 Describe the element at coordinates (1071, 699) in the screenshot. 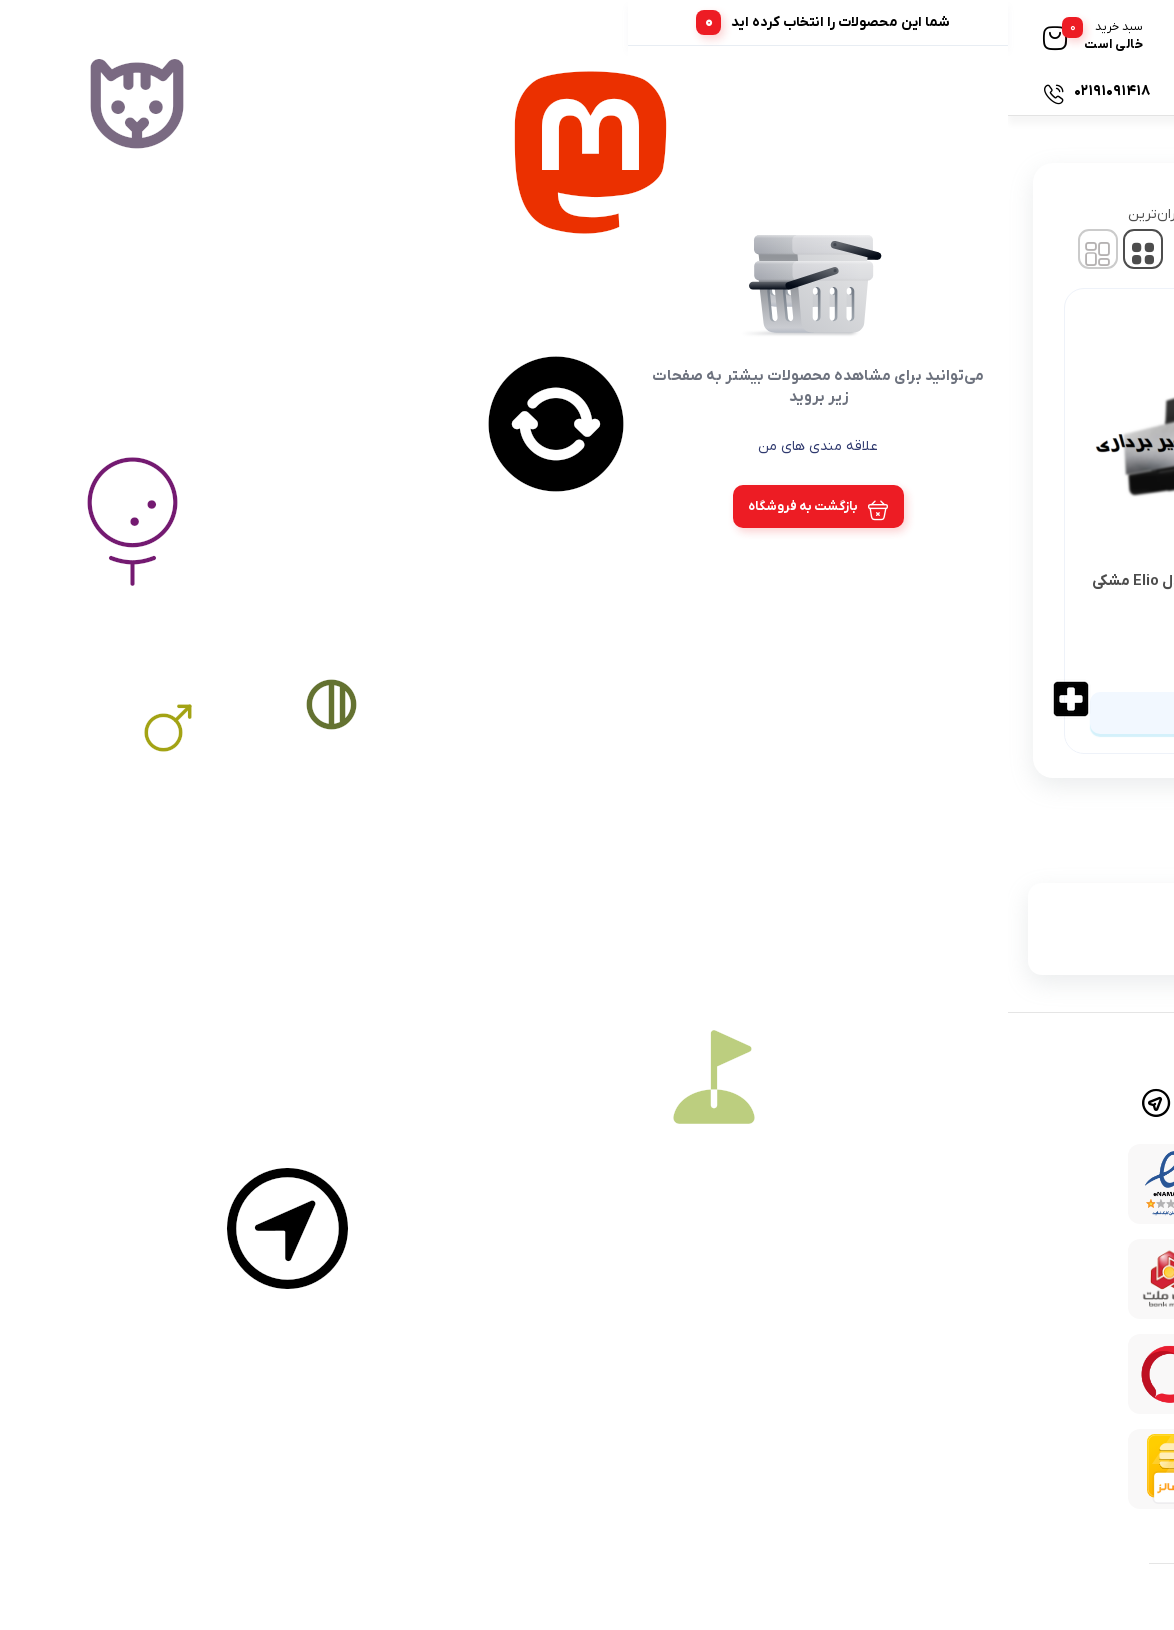

I see `find nearby hospitals or medical facilities` at that location.